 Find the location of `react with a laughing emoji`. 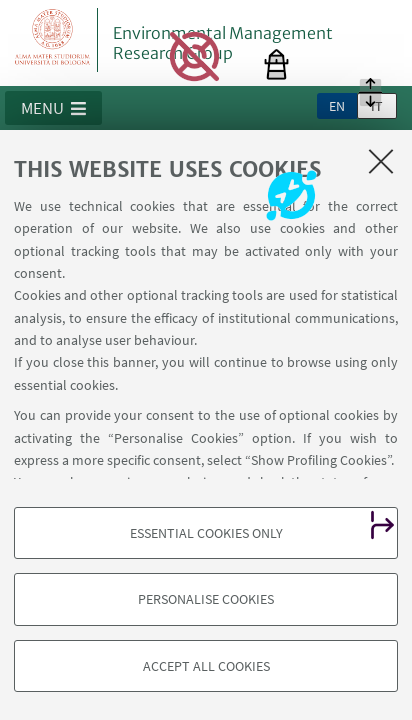

react with a laughing emoji is located at coordinates (291, 195).